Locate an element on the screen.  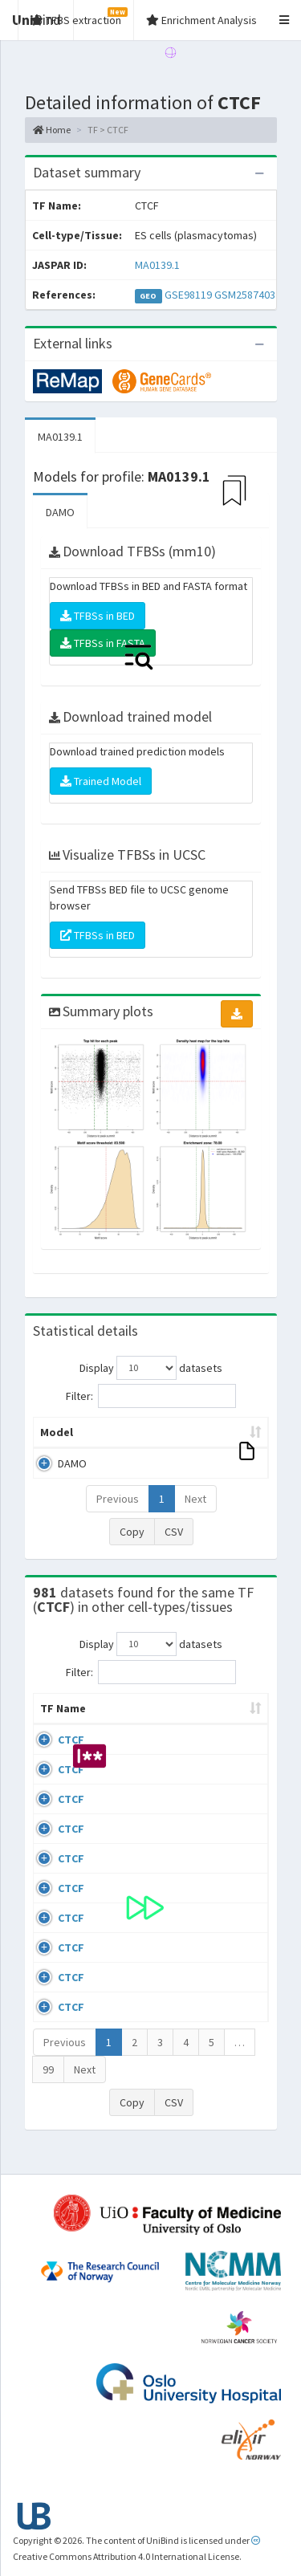
search within a list or document is located at coordinates (138, 655).